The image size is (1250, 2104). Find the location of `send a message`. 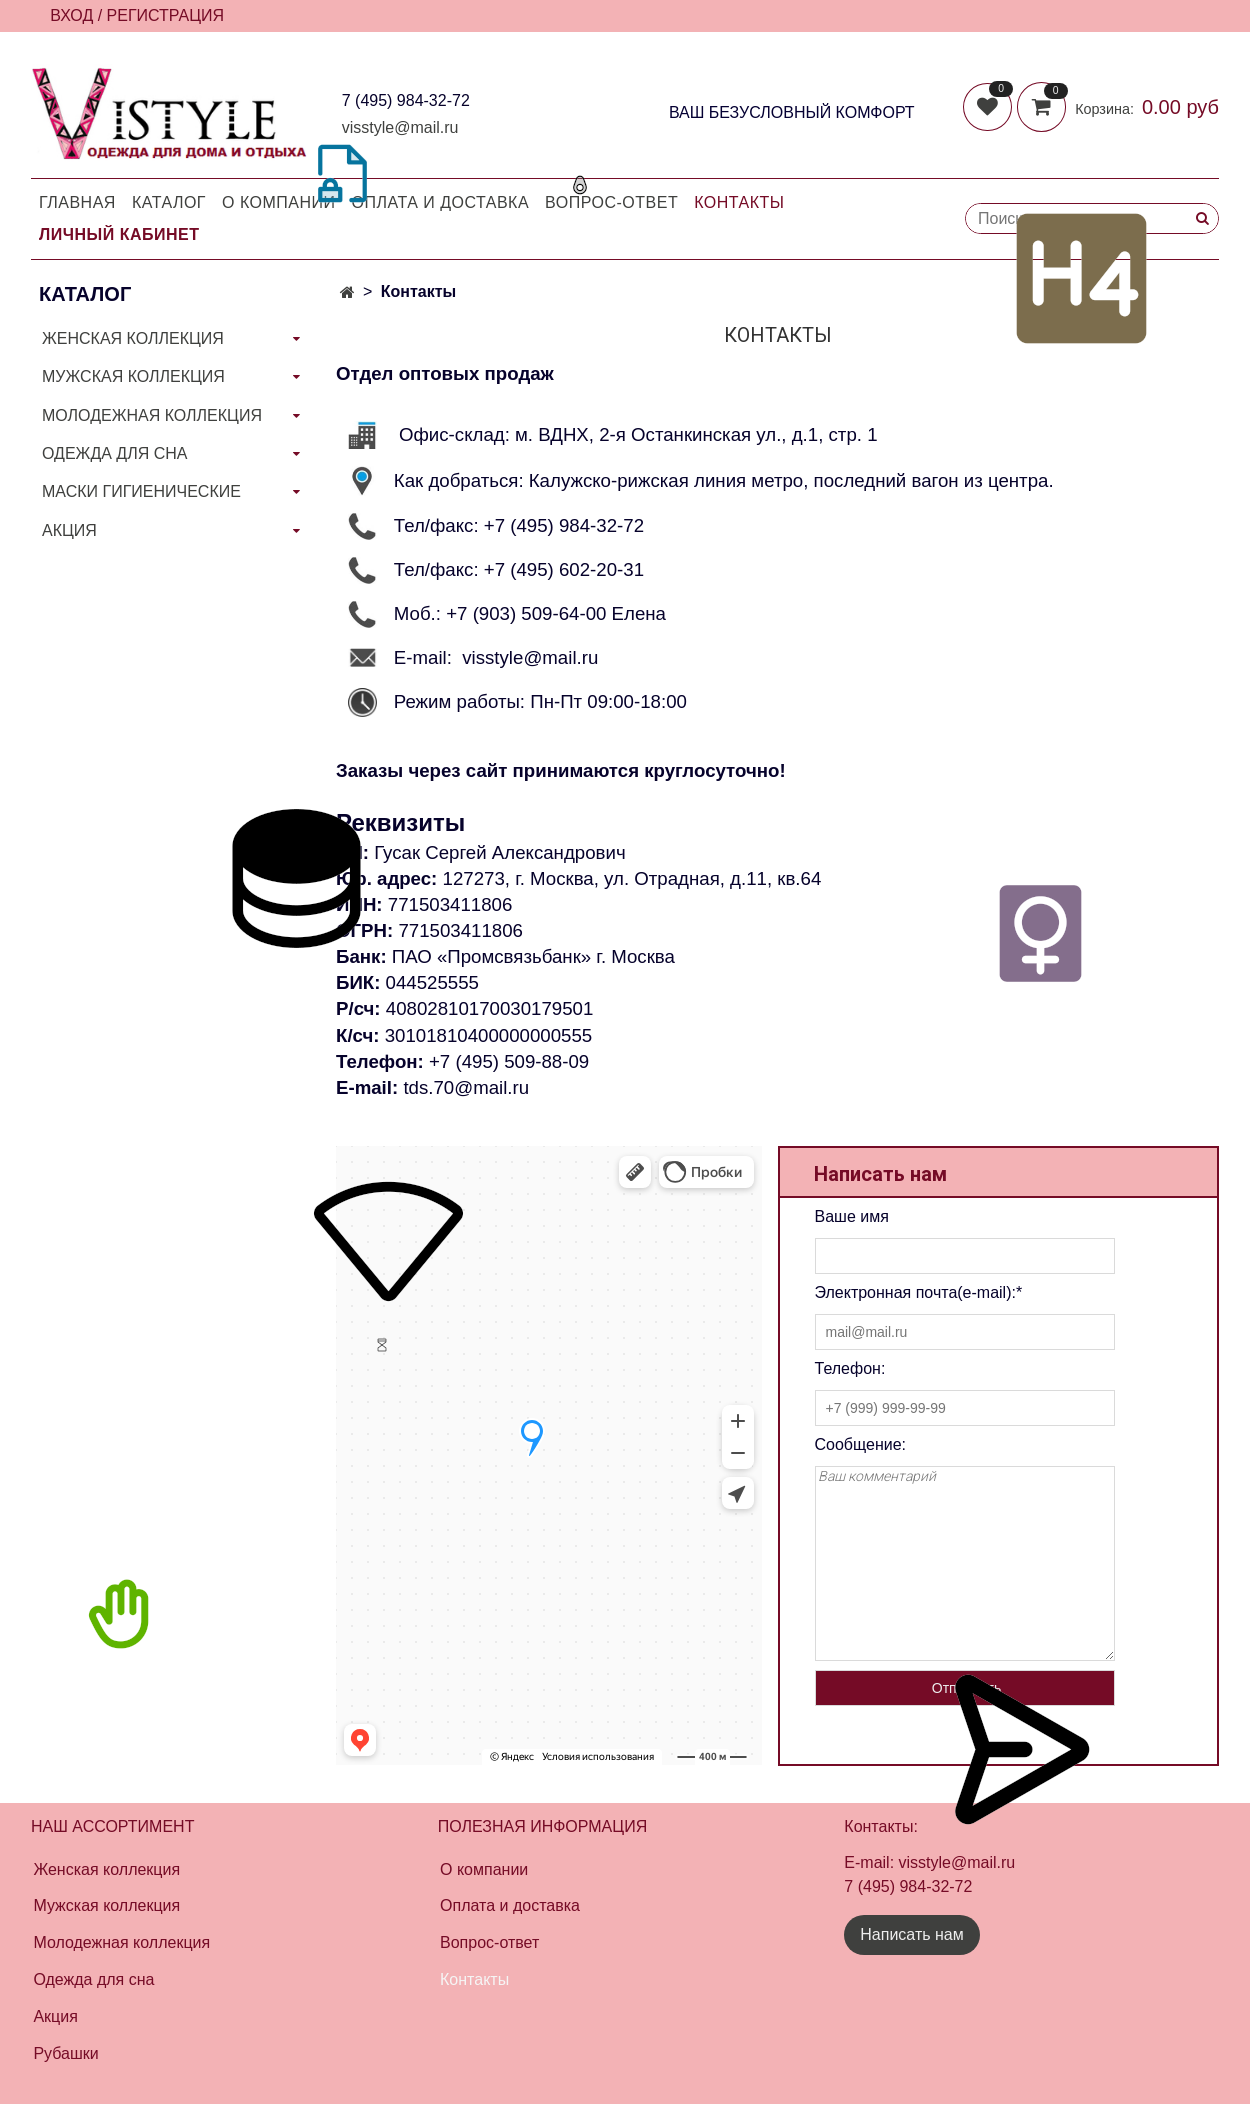

send a message is located at coordinates (1014, 1749).